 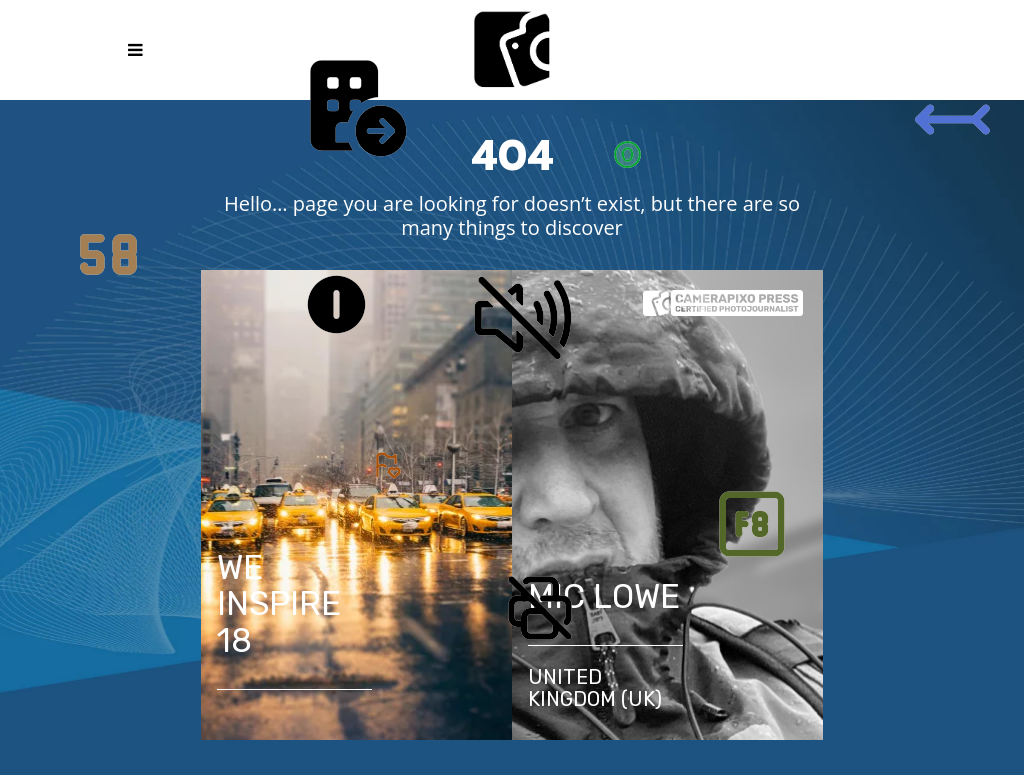 What do you see at coordinates (952, 119) in the screenshot?
I see `go back to the previous screen` at bounding box center [952, 119].